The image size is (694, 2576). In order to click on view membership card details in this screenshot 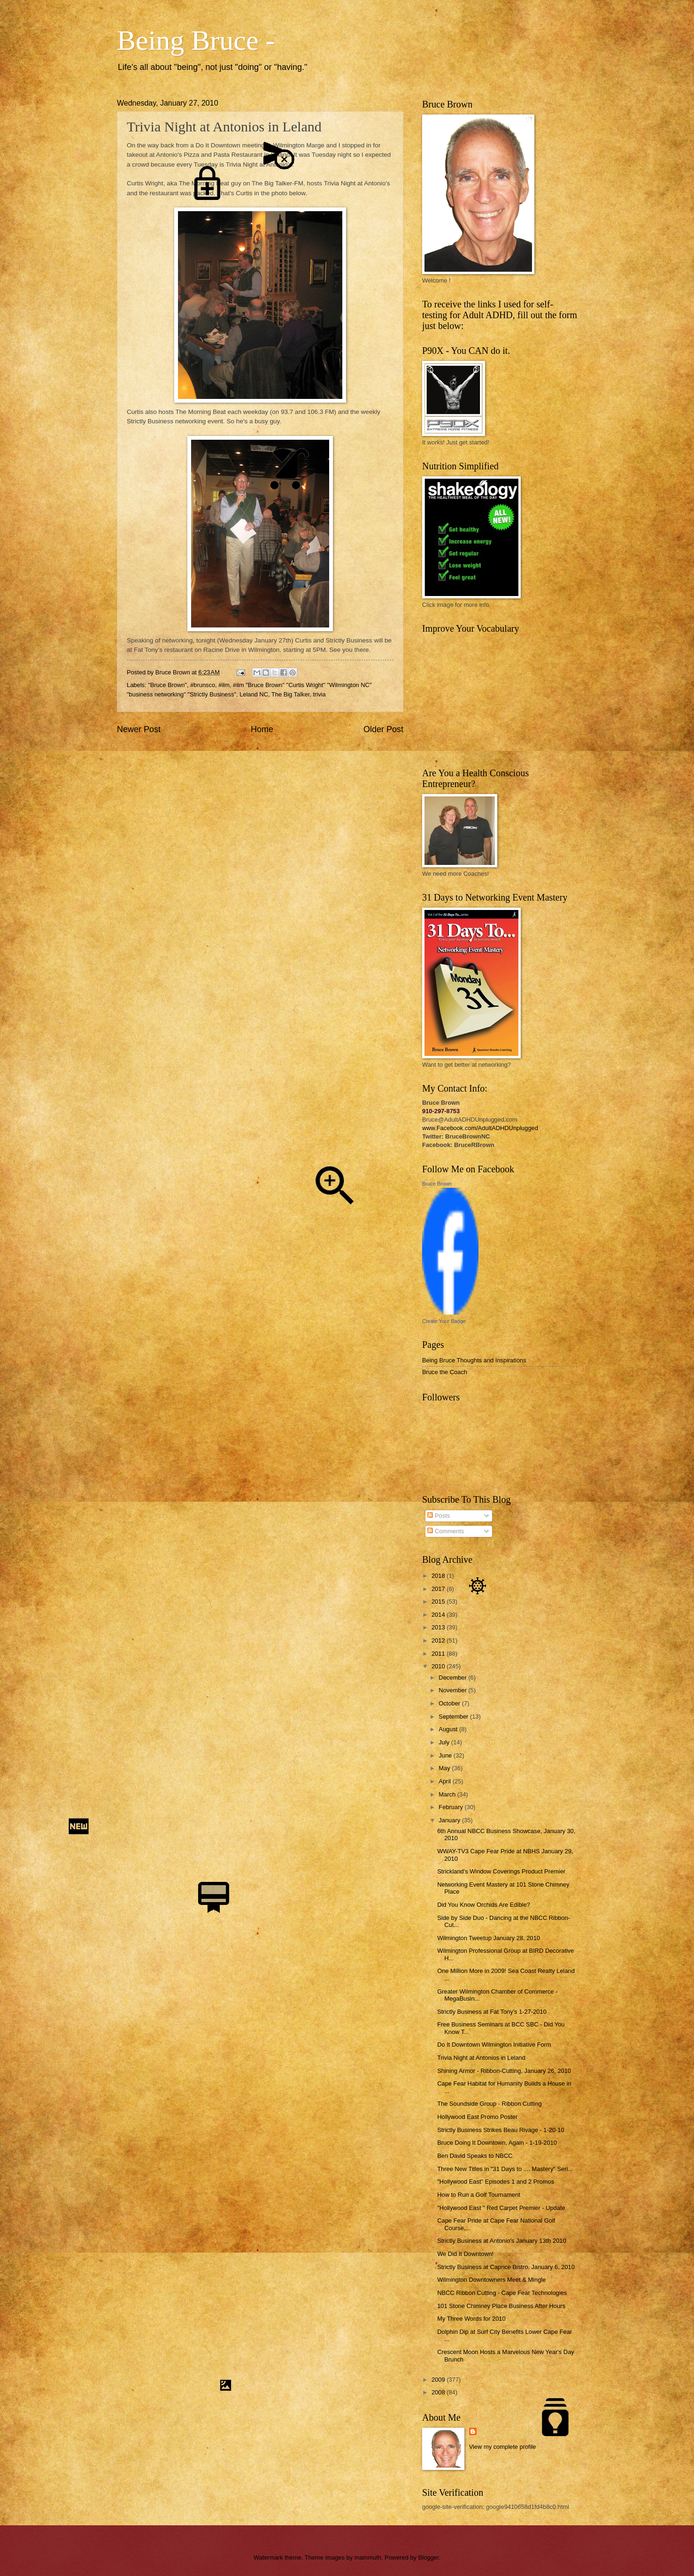, I will do `click(214, 1897)`.